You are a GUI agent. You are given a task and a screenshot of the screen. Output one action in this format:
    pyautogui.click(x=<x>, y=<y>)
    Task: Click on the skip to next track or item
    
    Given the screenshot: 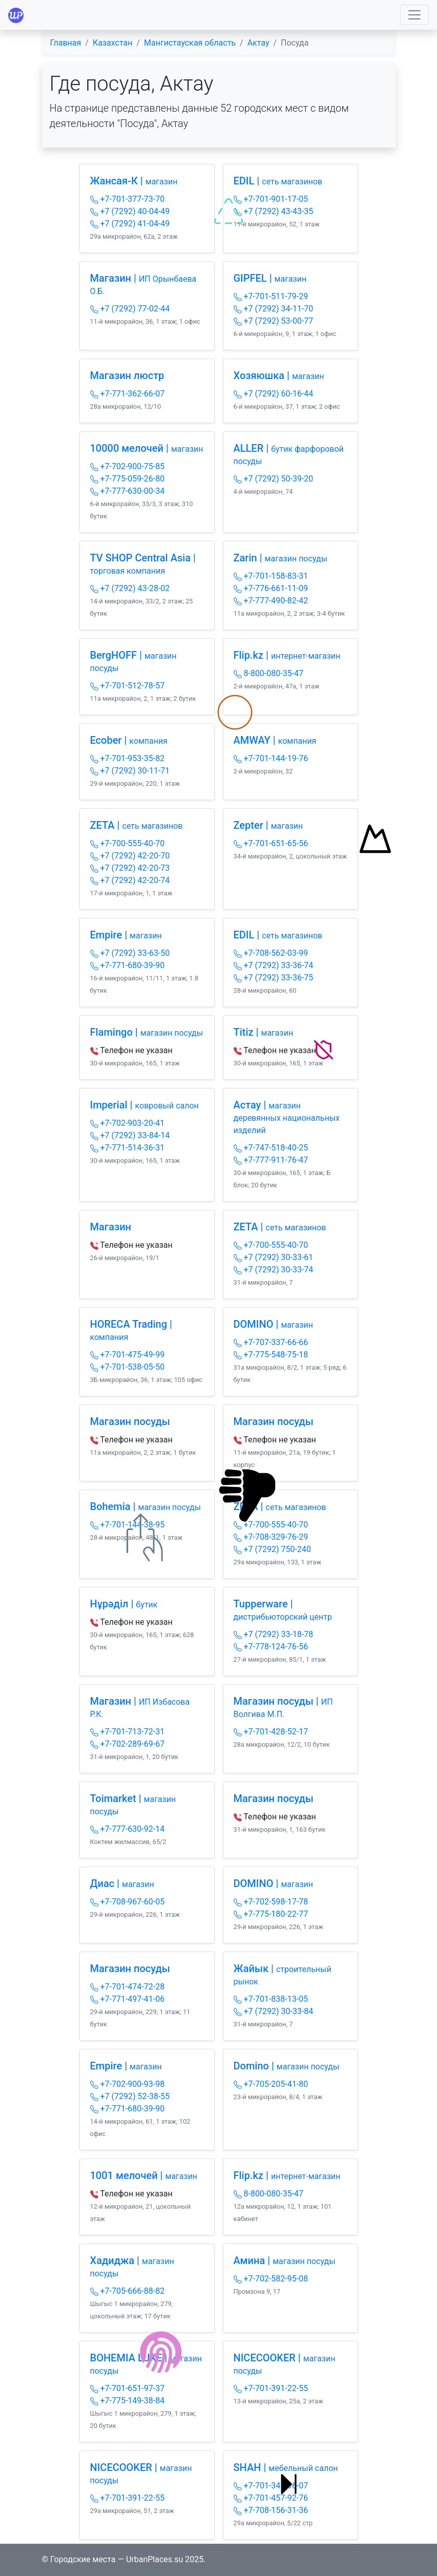 What is the action you would take?
    pyautogui.click(x=289, y=2484)
    